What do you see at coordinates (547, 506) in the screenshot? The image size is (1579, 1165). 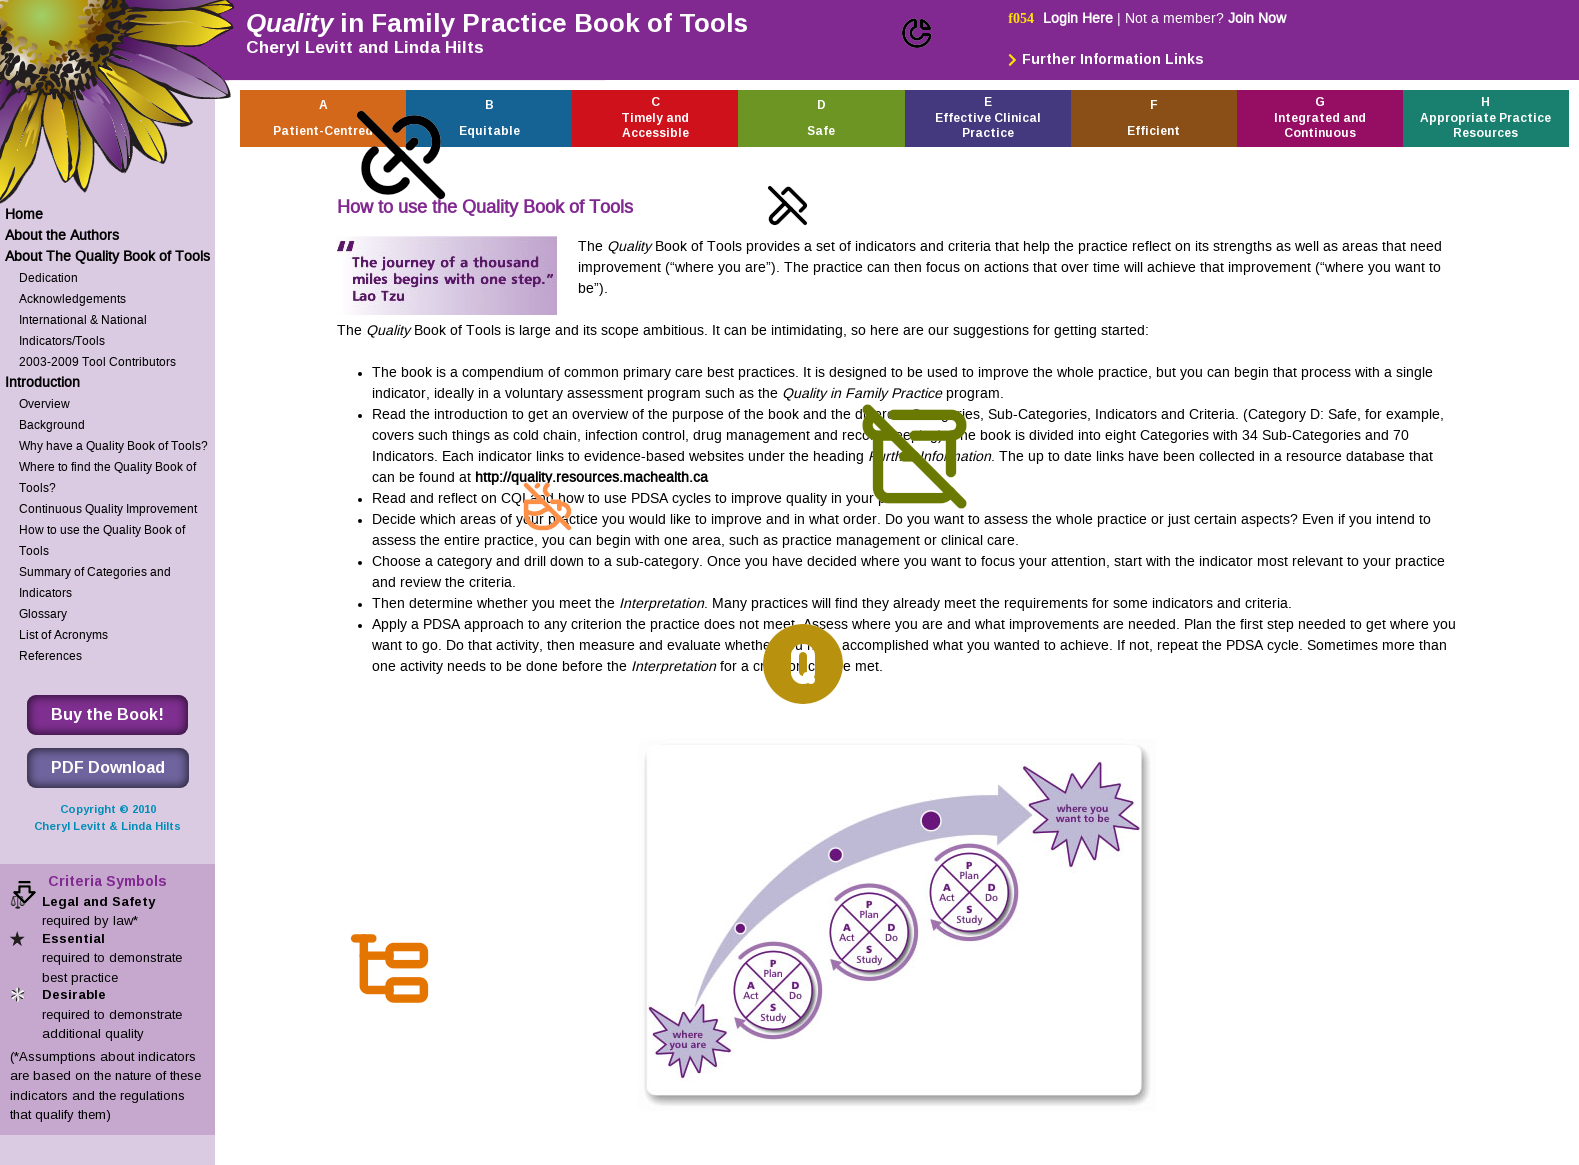 I see `disable coffee break reminder` at bounding box center [547, 506].